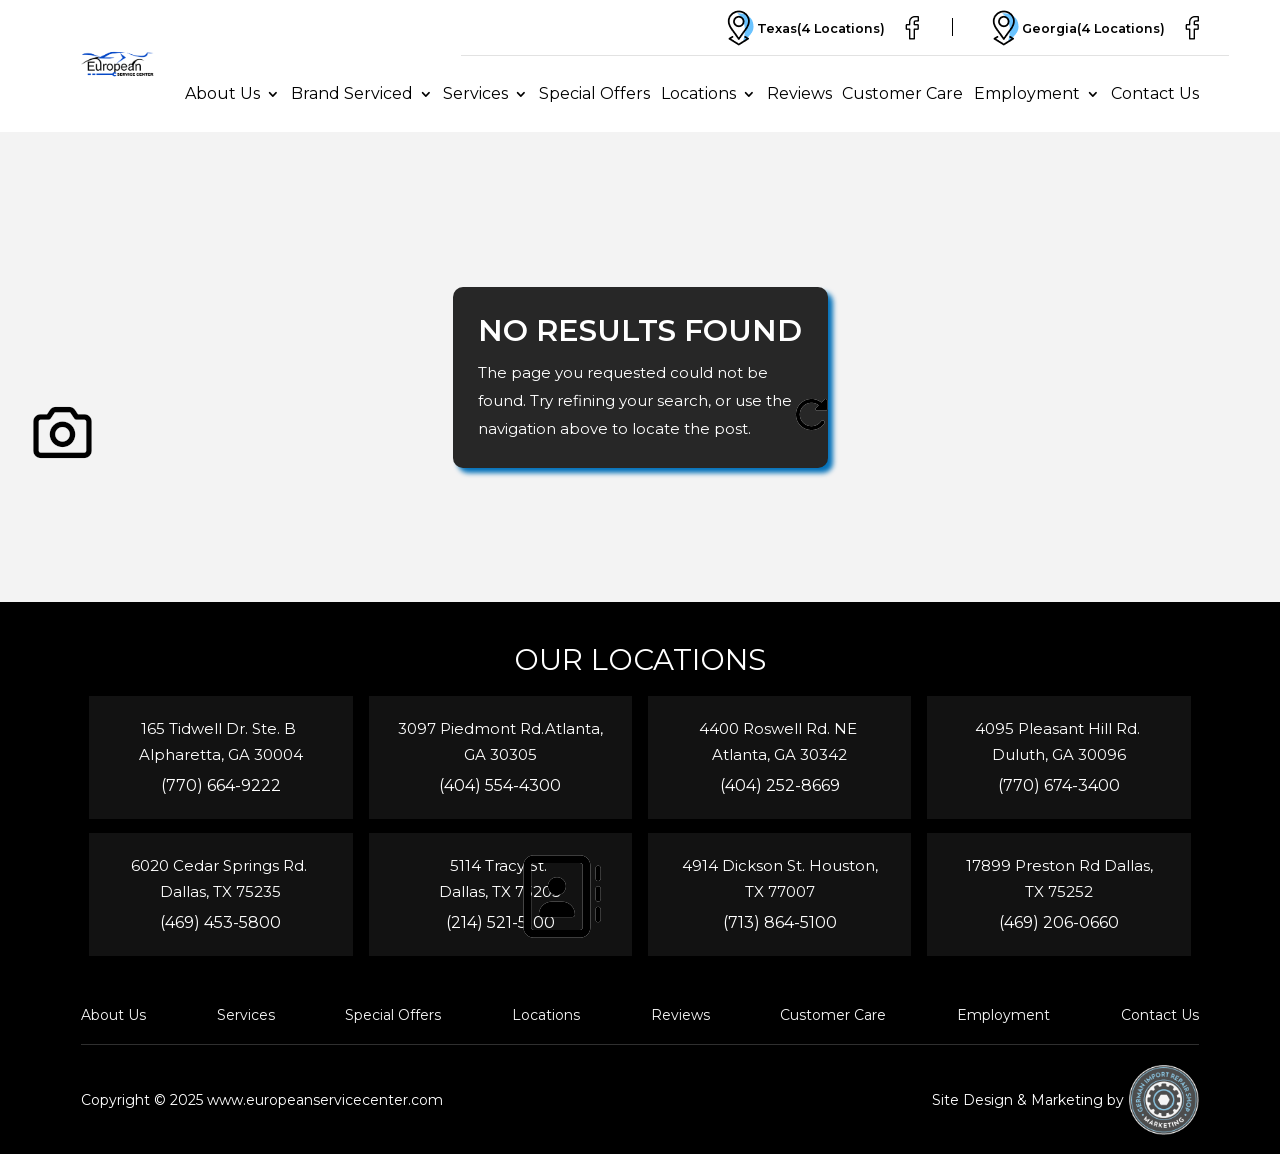  What do you see at coordinates (62, 432) in the screenshot?
I see `take a photo` at bounding box center [62, 432].